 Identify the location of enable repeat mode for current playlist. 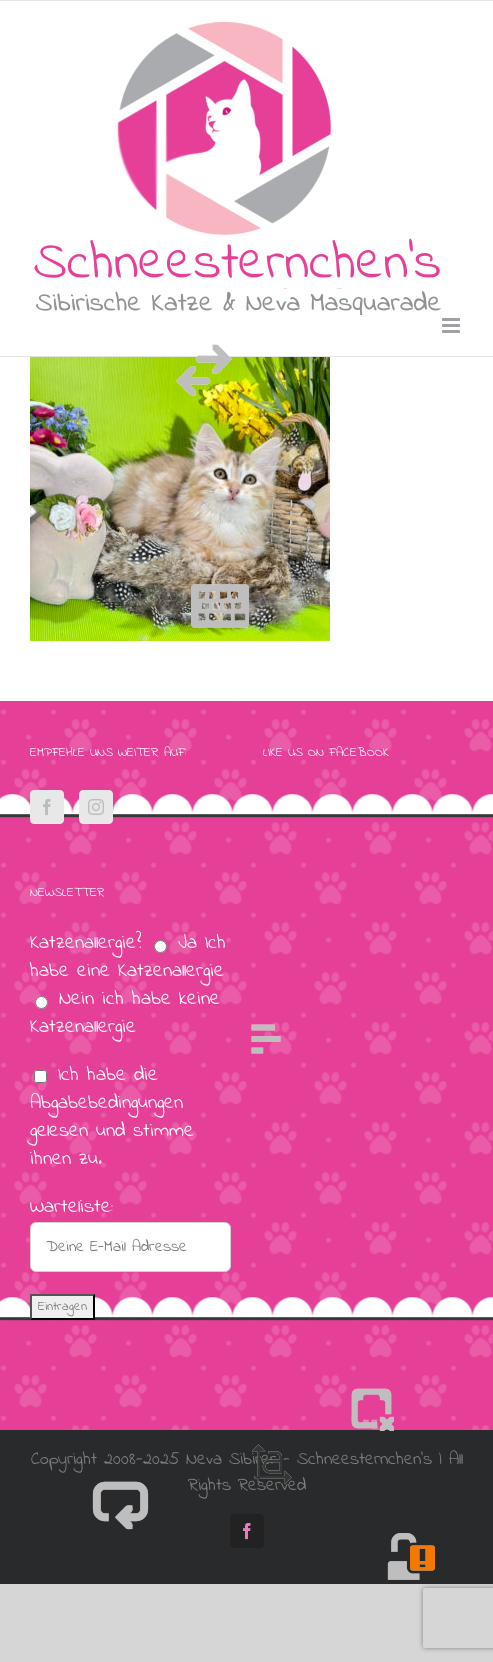
(120, 1501).